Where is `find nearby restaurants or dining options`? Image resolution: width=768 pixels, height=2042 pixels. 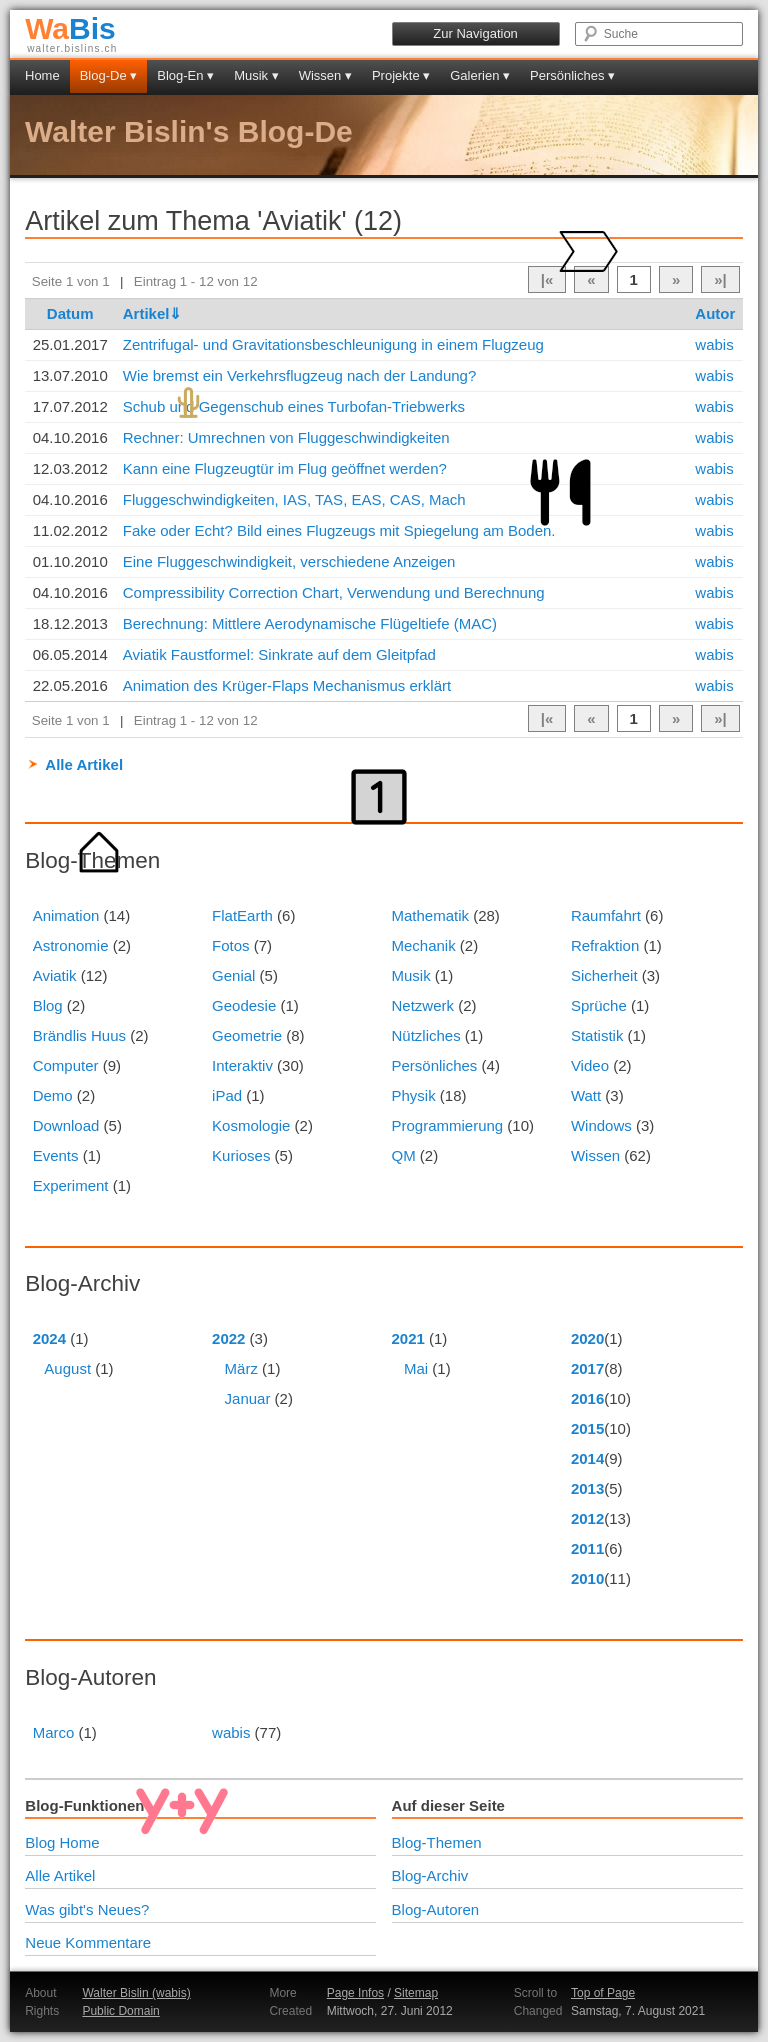 find nearby restaurants or dining options is located at coordinates (561, 492).